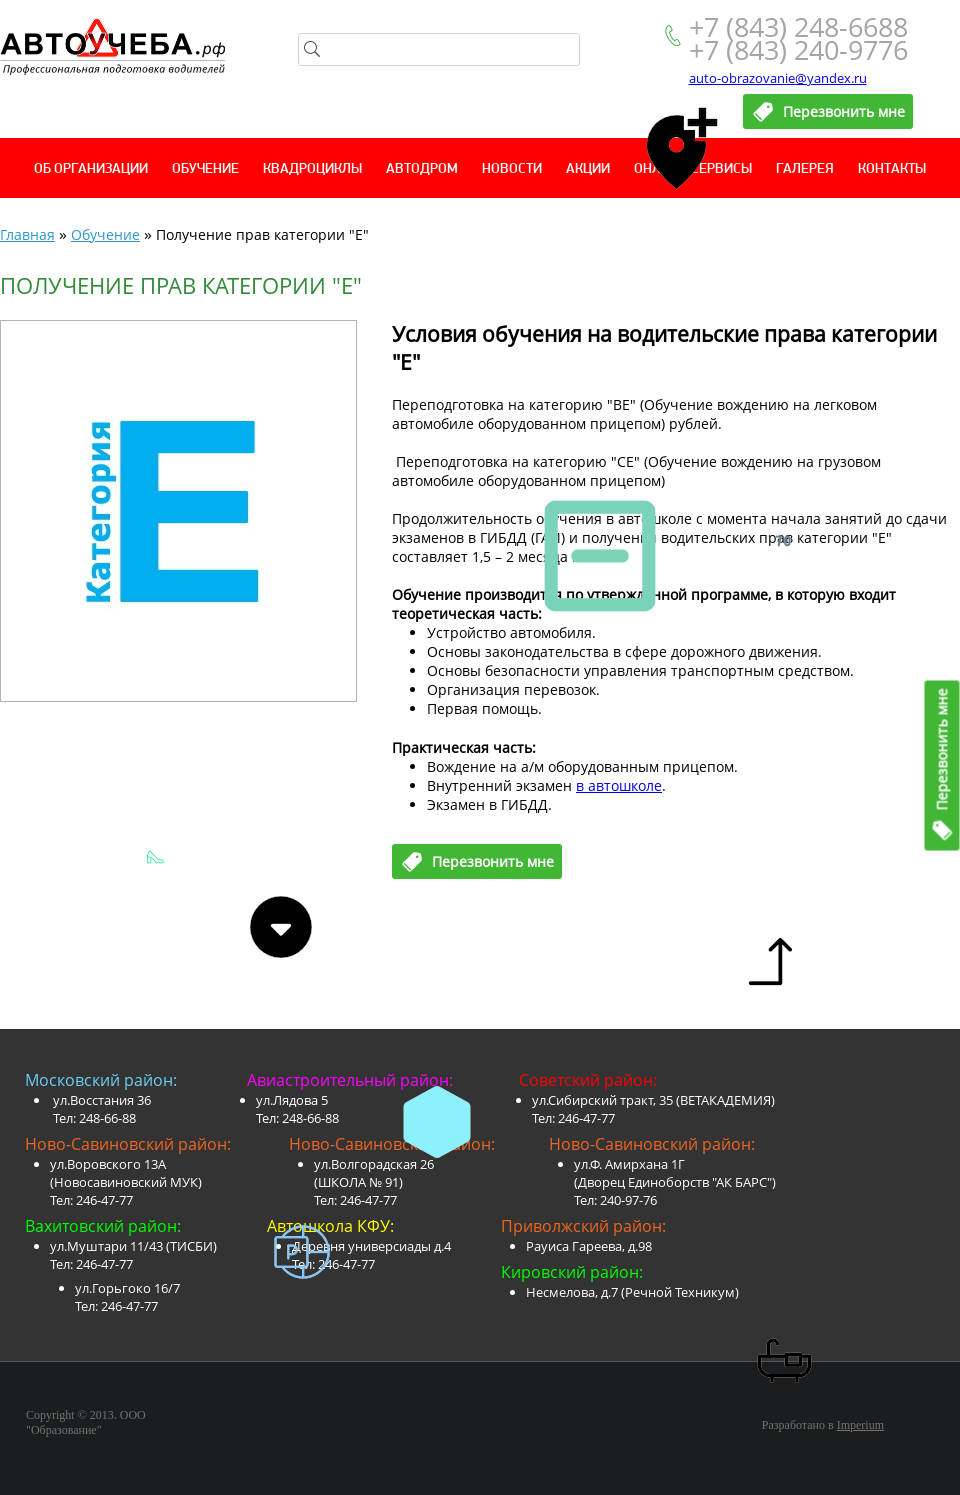 Image resolution: width=960 pixels, height=1495 pixels. What do you see at coordinates (676, 148) in the screenshot?
I see `add a new location pin to the map` at bounding box center [676, 148].